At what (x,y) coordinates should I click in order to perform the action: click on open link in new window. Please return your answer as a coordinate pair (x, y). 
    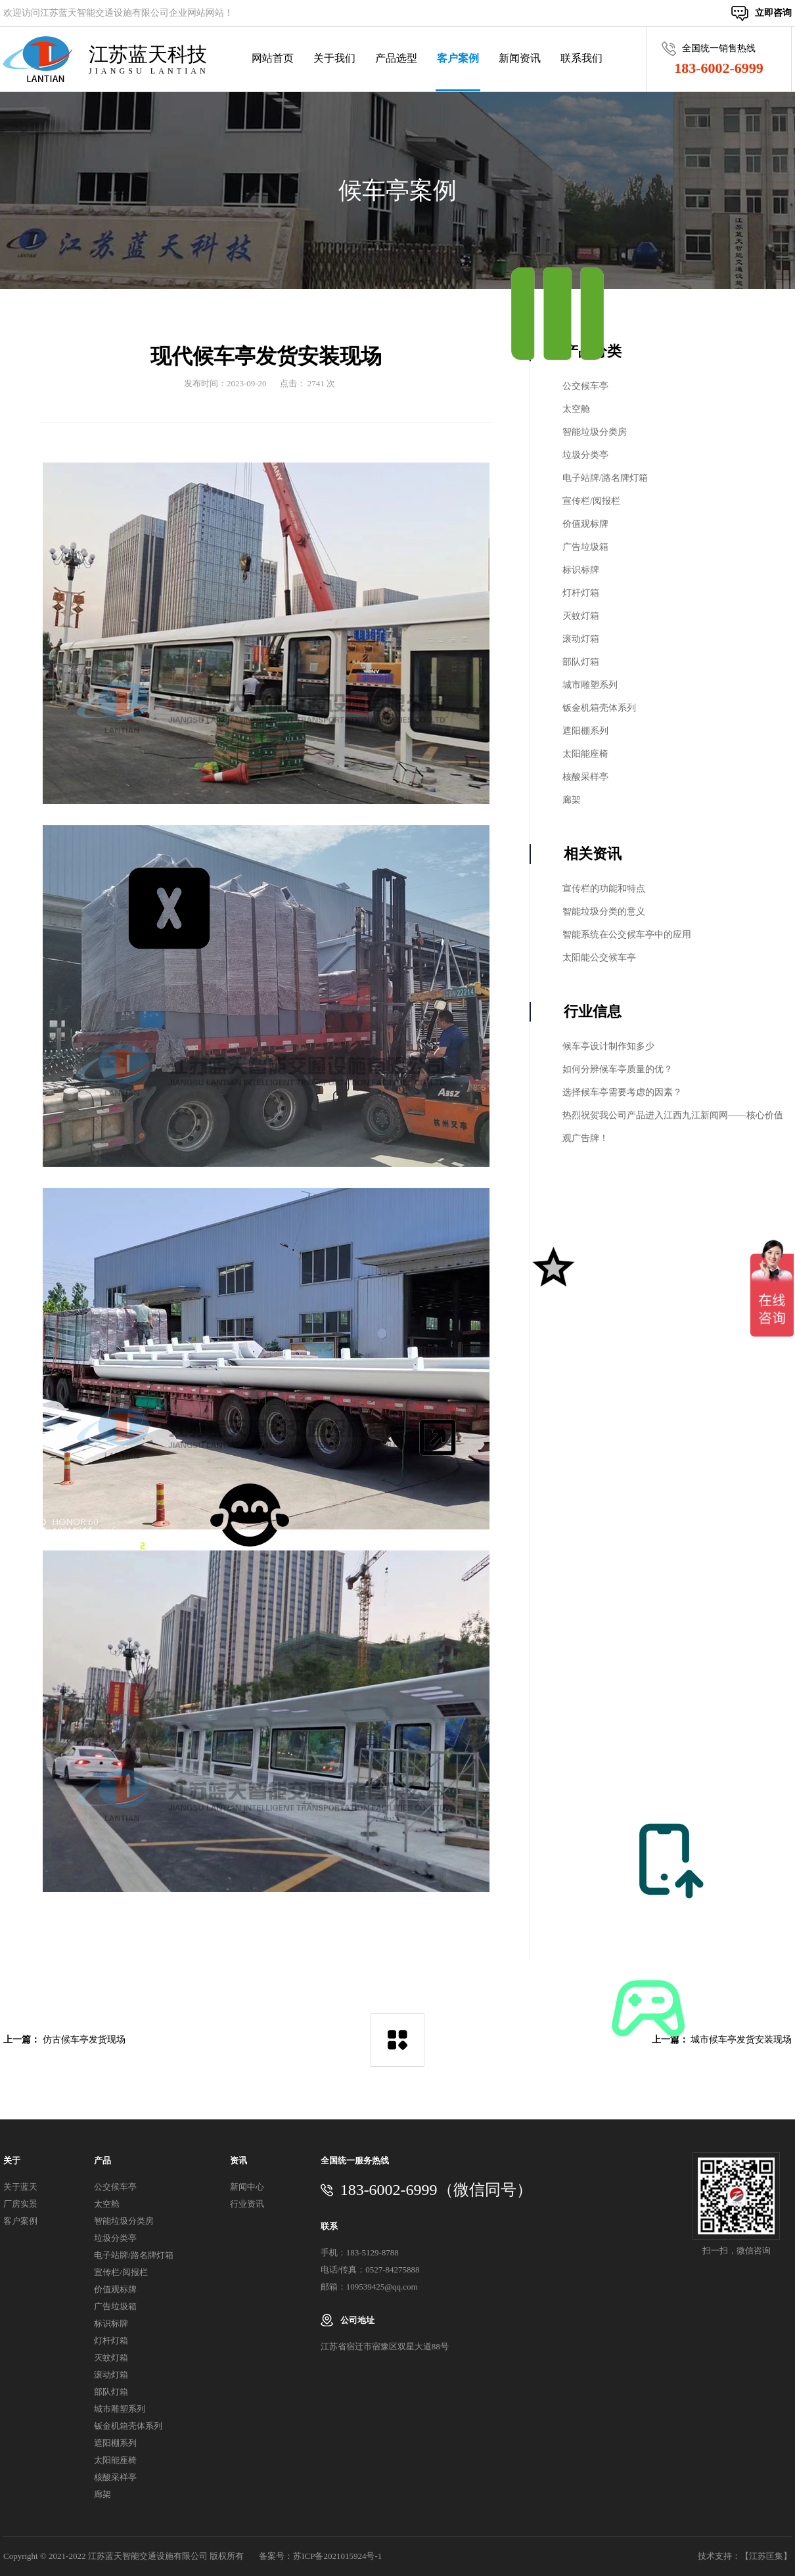
    Looking at the image, I should click on (438, 1437).